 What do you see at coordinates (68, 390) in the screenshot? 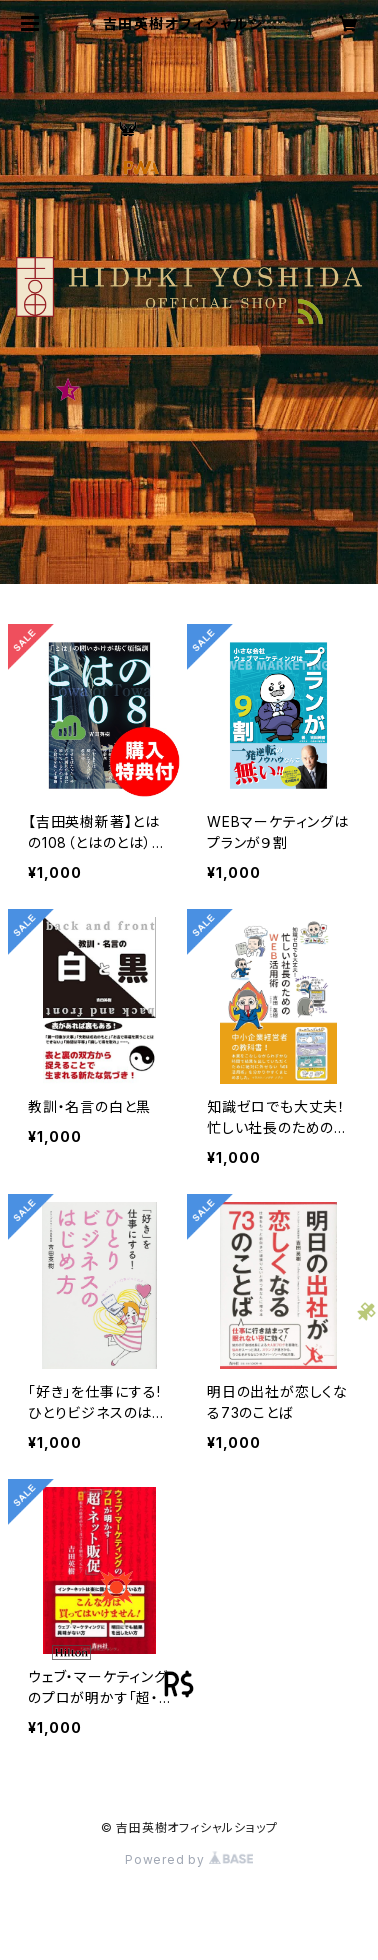
I see `indicates a partial or half-star rating` at bounding box center [68, 390].